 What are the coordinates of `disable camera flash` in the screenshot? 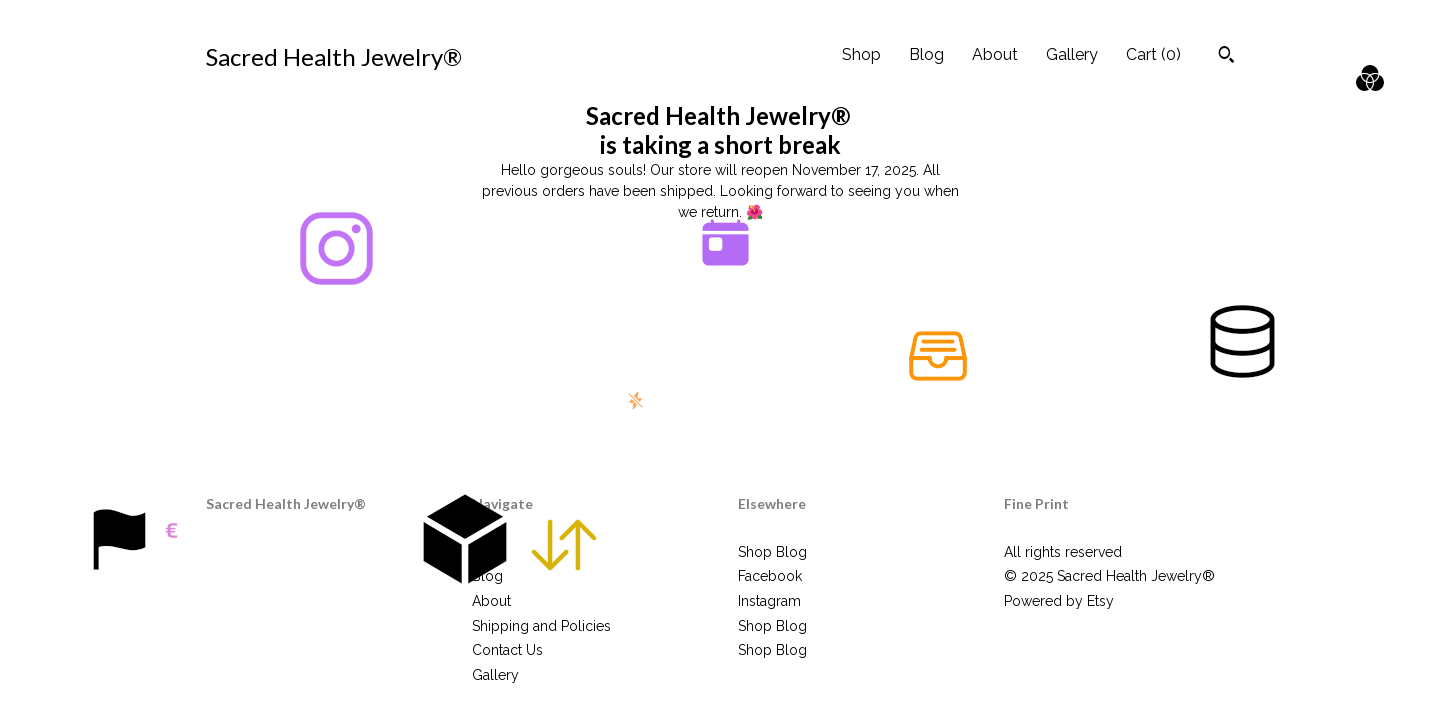 It's located at (635, 400).